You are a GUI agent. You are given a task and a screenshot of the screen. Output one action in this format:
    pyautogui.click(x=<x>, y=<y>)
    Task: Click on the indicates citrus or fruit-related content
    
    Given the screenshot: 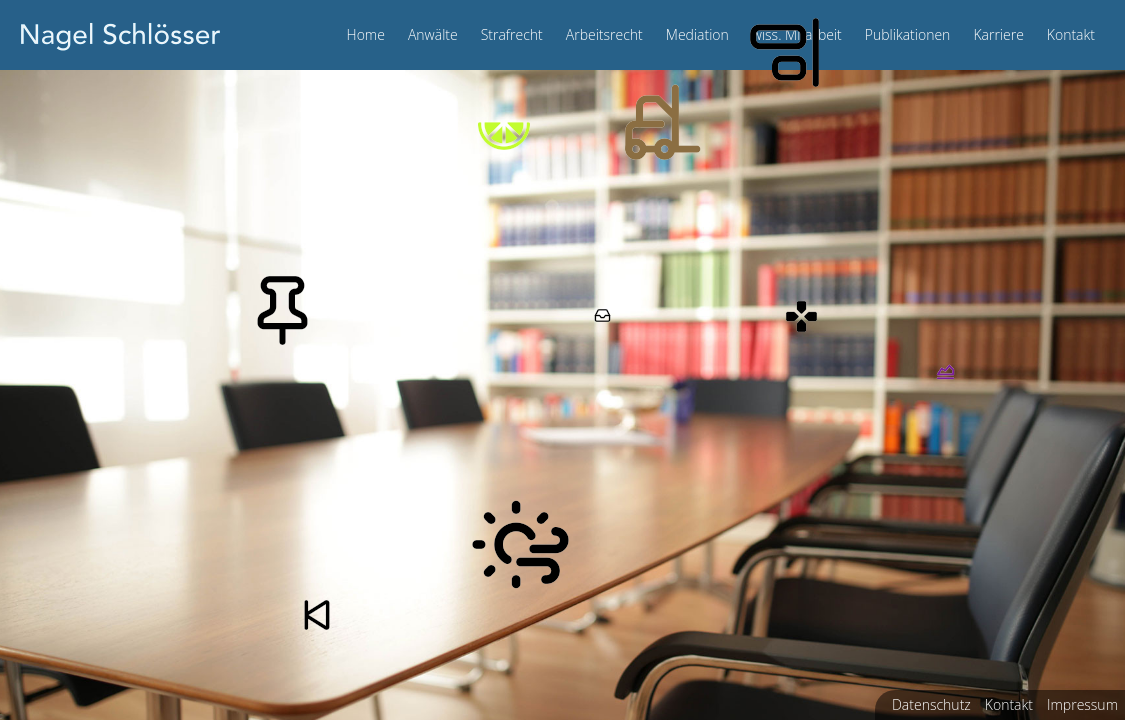 What is the action you would take?
    pyautogui.click(x=504, y=132)
    